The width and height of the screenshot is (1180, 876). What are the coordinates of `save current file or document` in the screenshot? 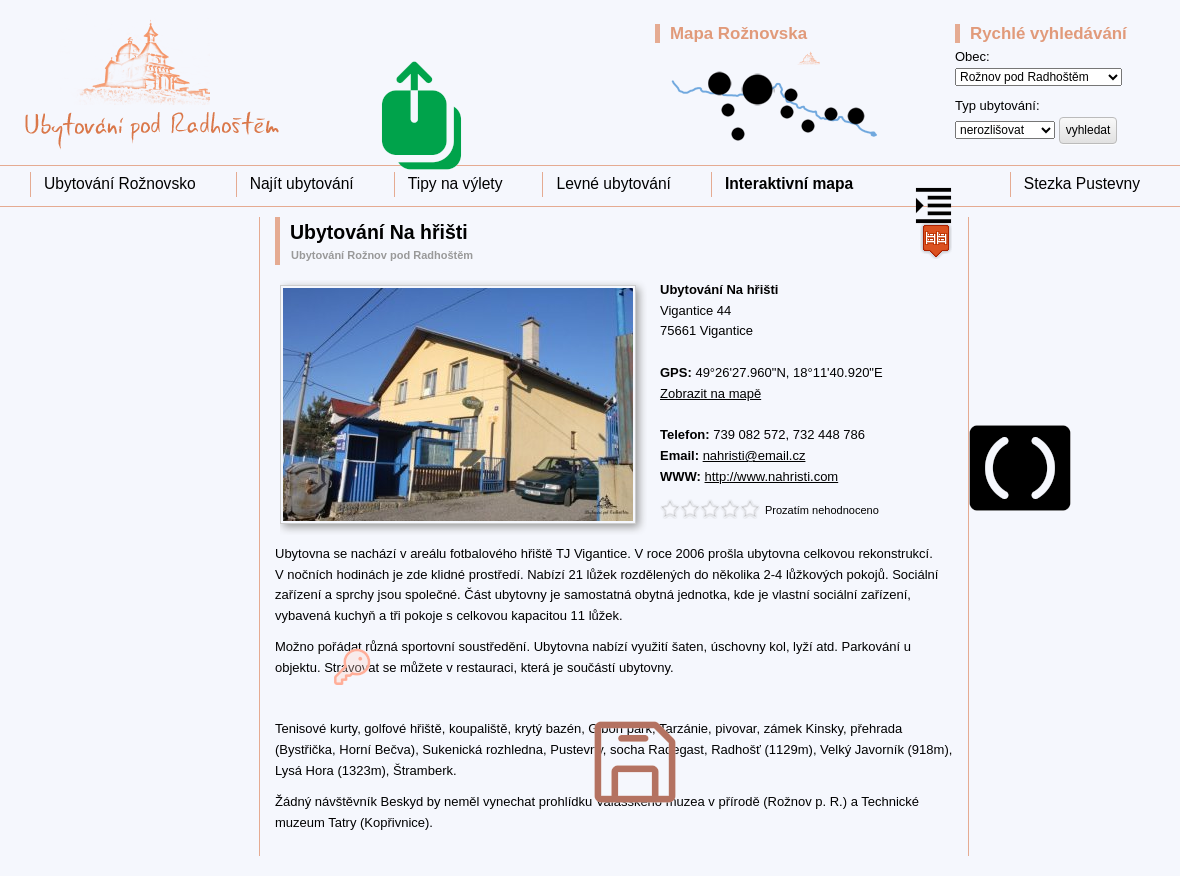 It's located at (635, 762).